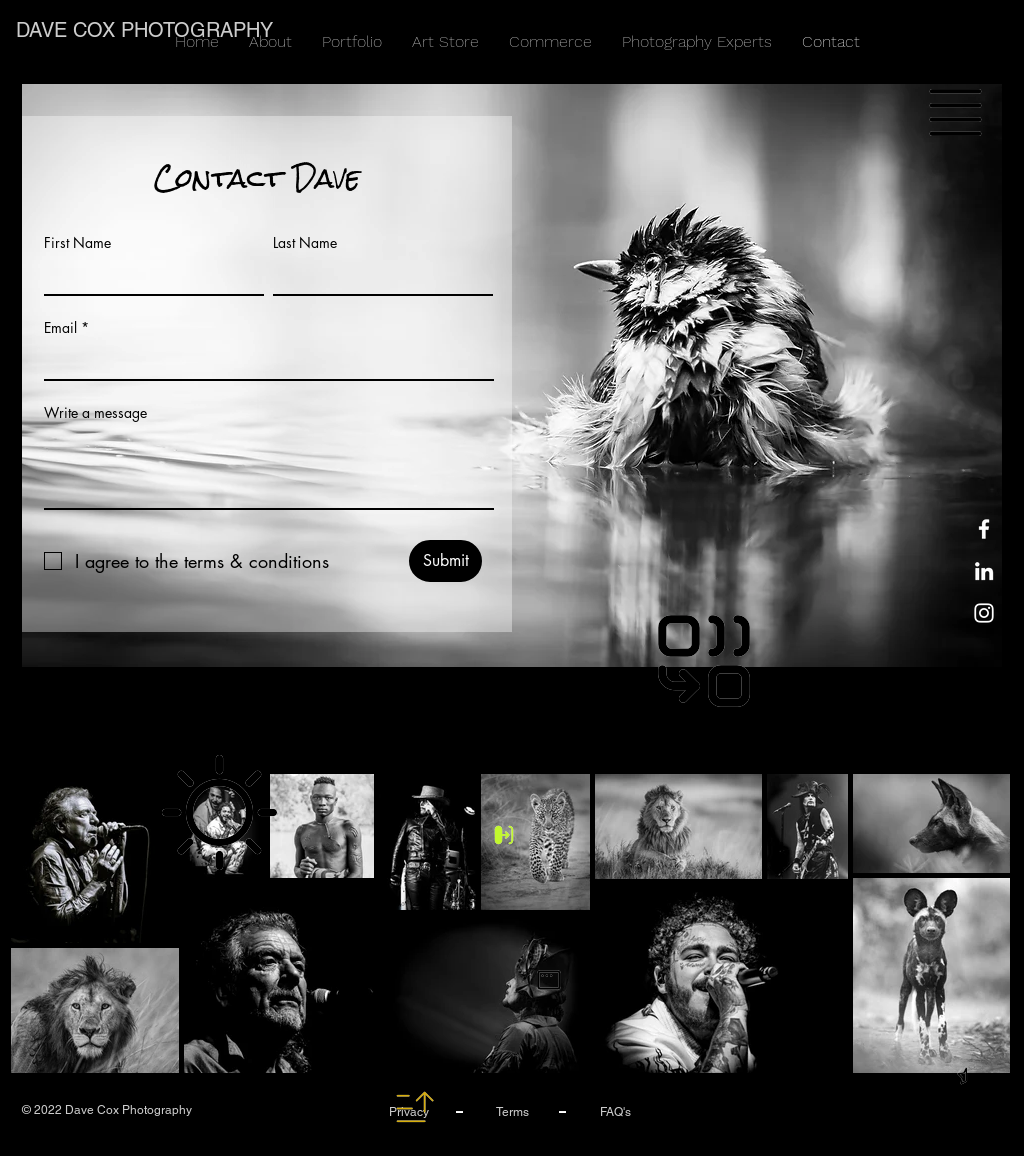 This screenshot has height=1156, width=1024. I want to click on open navigation menu, so click(955, 112).